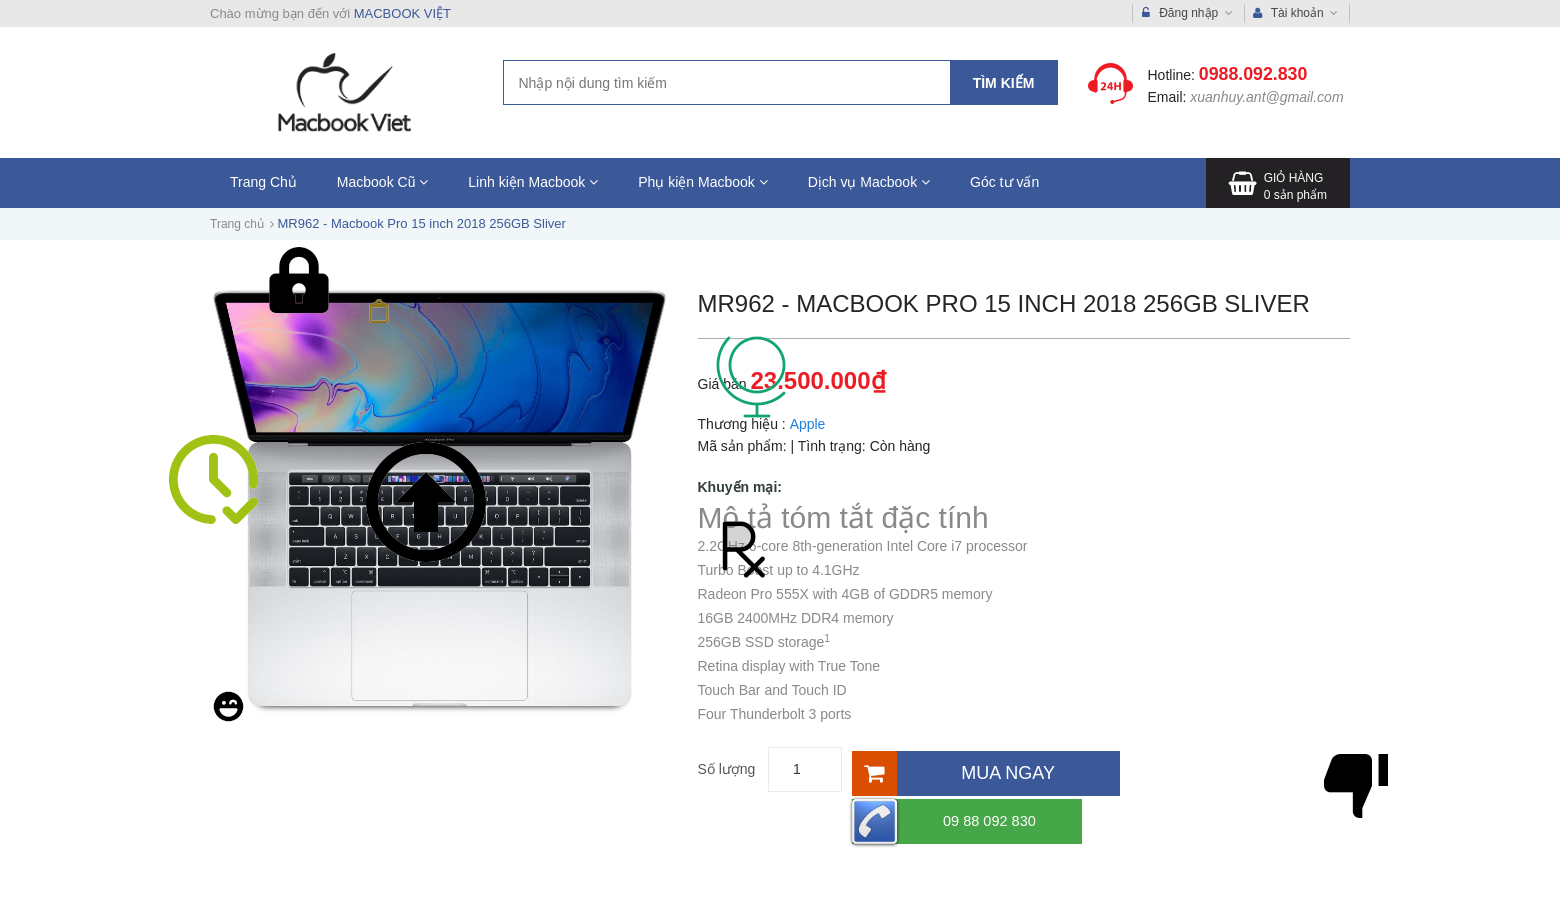  I want to click on task or event completed on time, so click(213, 479).